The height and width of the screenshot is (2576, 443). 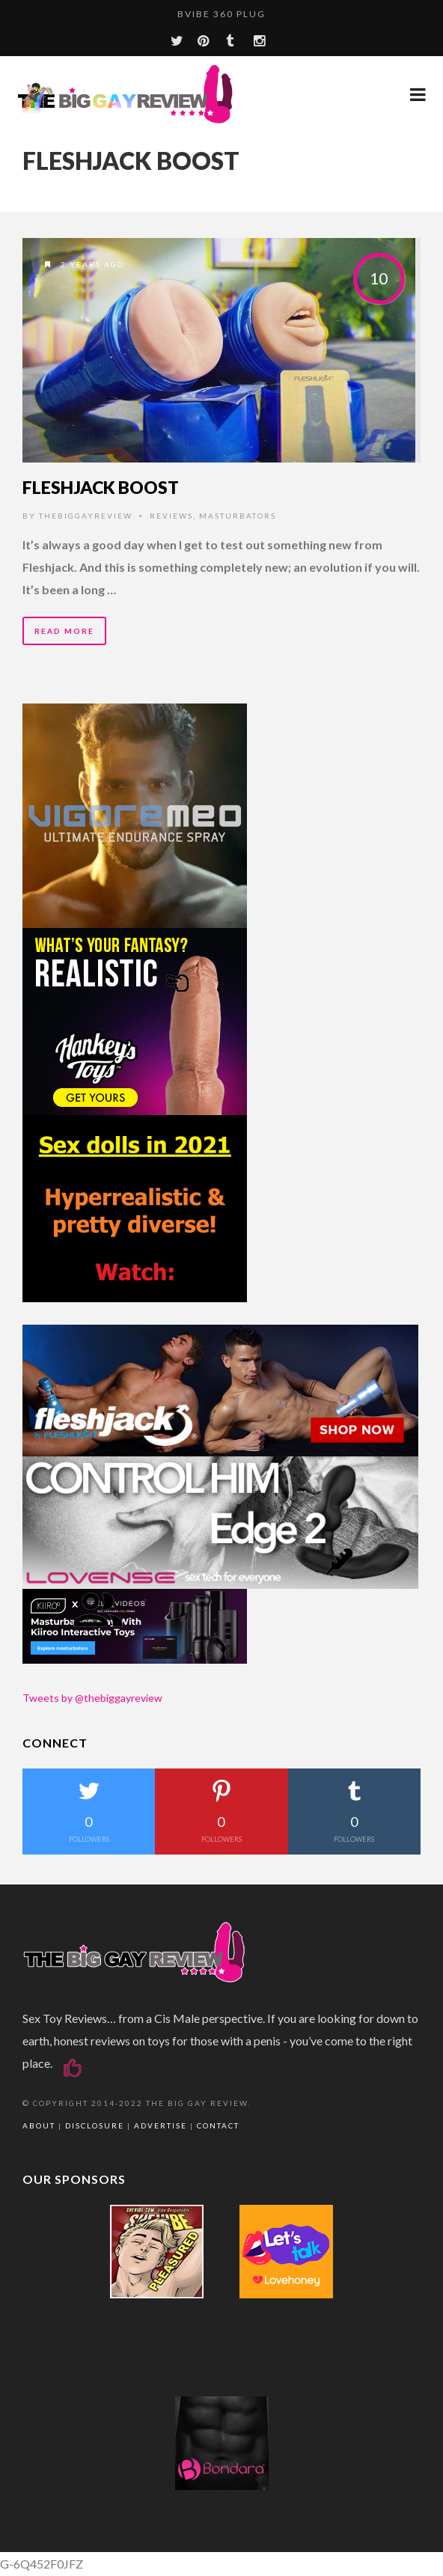 What do you see at coordinates (177, 983) in the screenshot?
I see `scissors gesture for rock-paper-scissors game` at bounding box center [177, 983].